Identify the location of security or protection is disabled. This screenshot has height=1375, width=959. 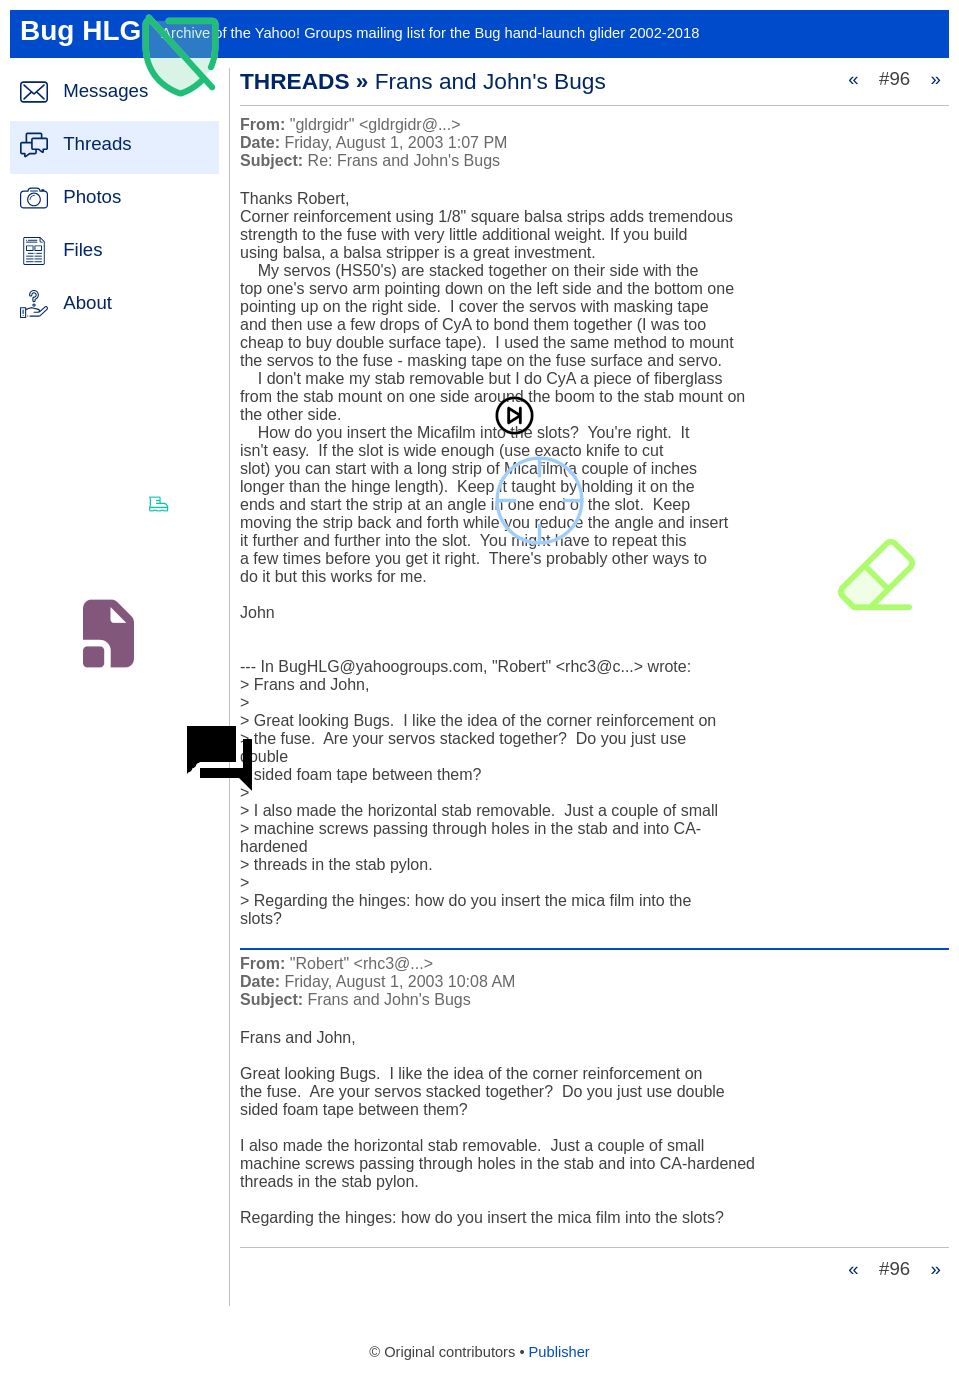
(180, 52).